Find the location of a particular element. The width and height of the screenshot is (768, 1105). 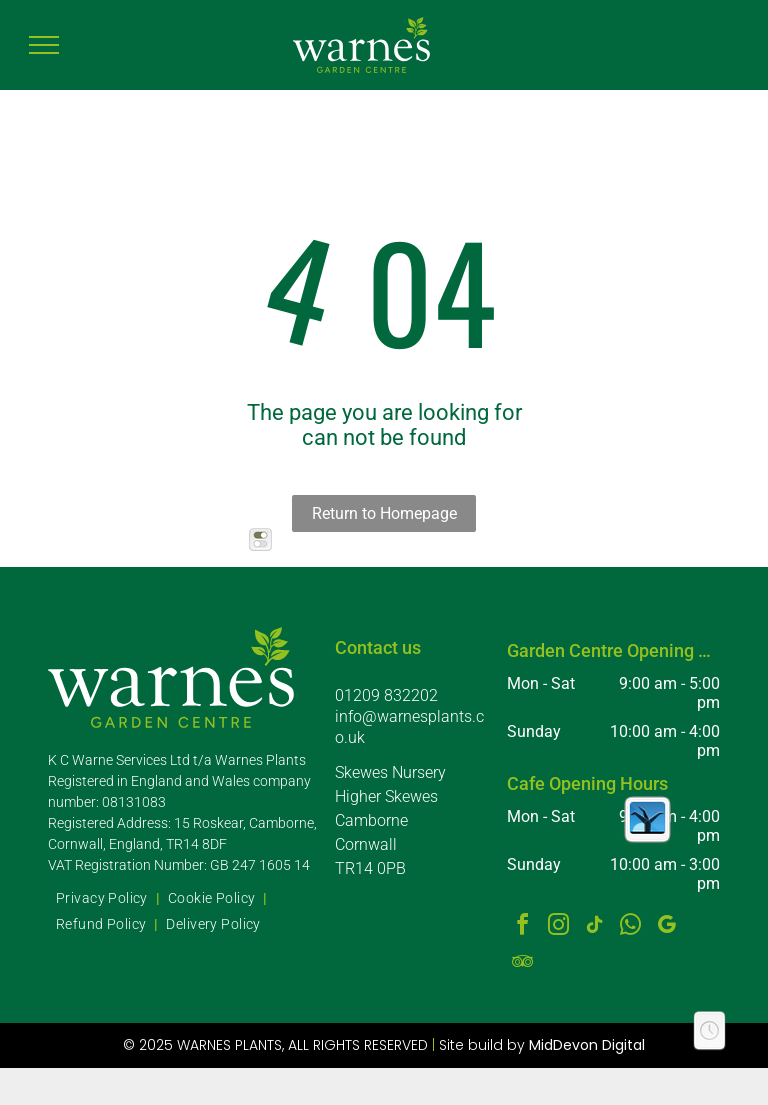

open shotwell photo manager is located at coordinates (647, 819).